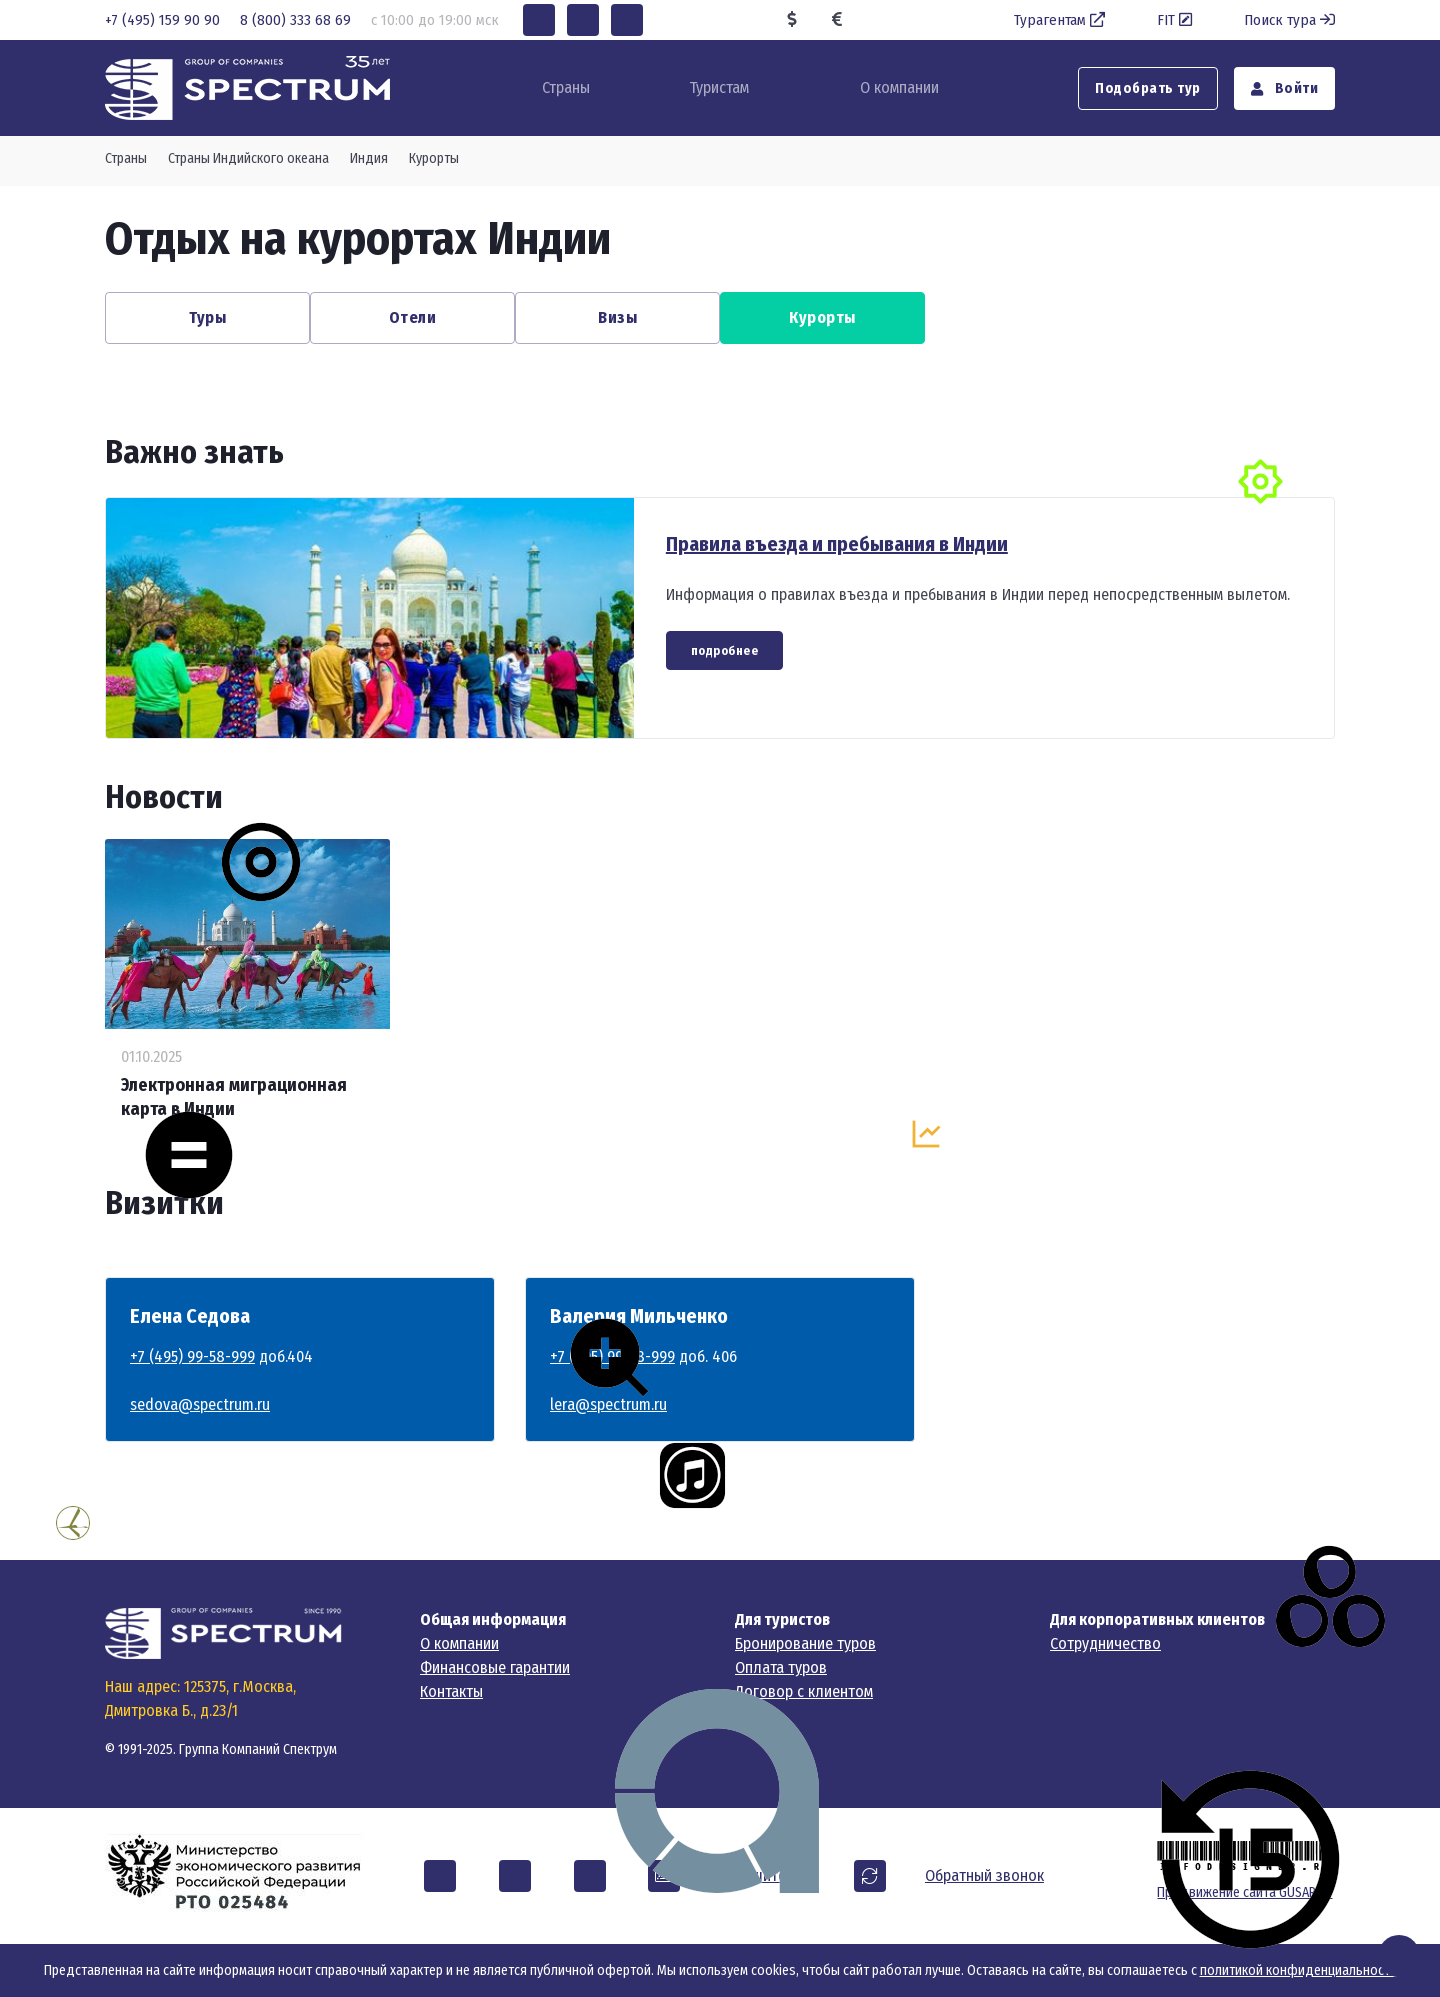  I want to click on rewind 15 seconds, so click(1250, 1859).